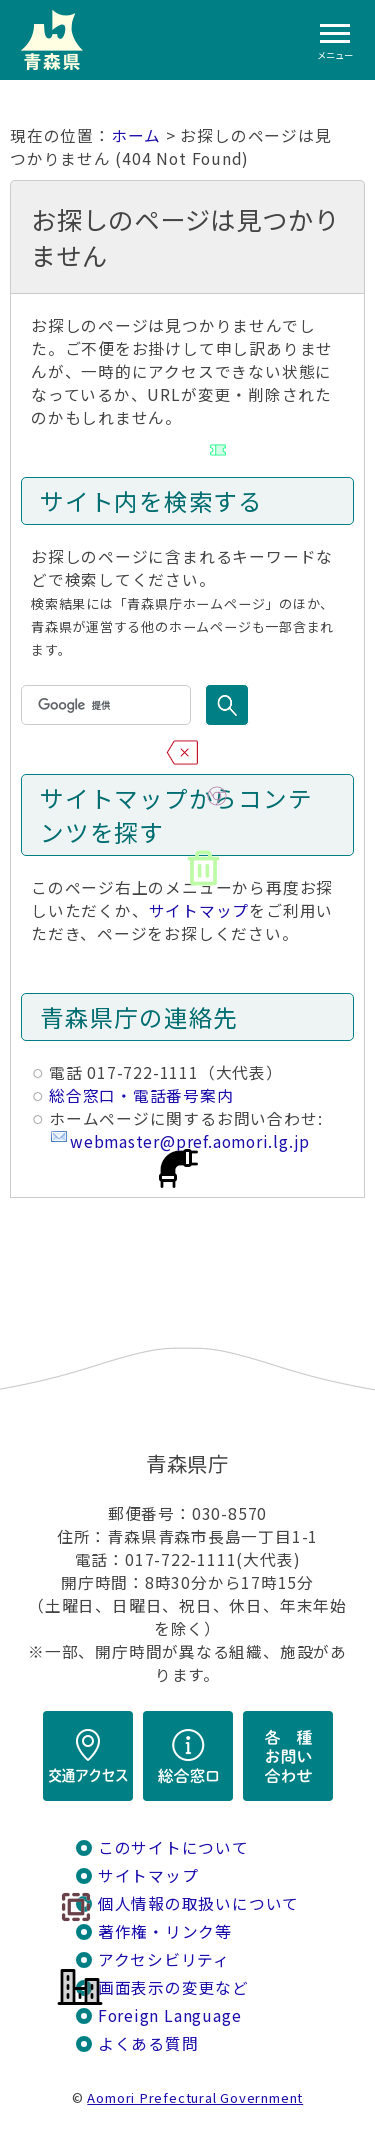 This screenshot has height=2138, width=375. I want to click on view your tickets or passes, so click(218, 450).